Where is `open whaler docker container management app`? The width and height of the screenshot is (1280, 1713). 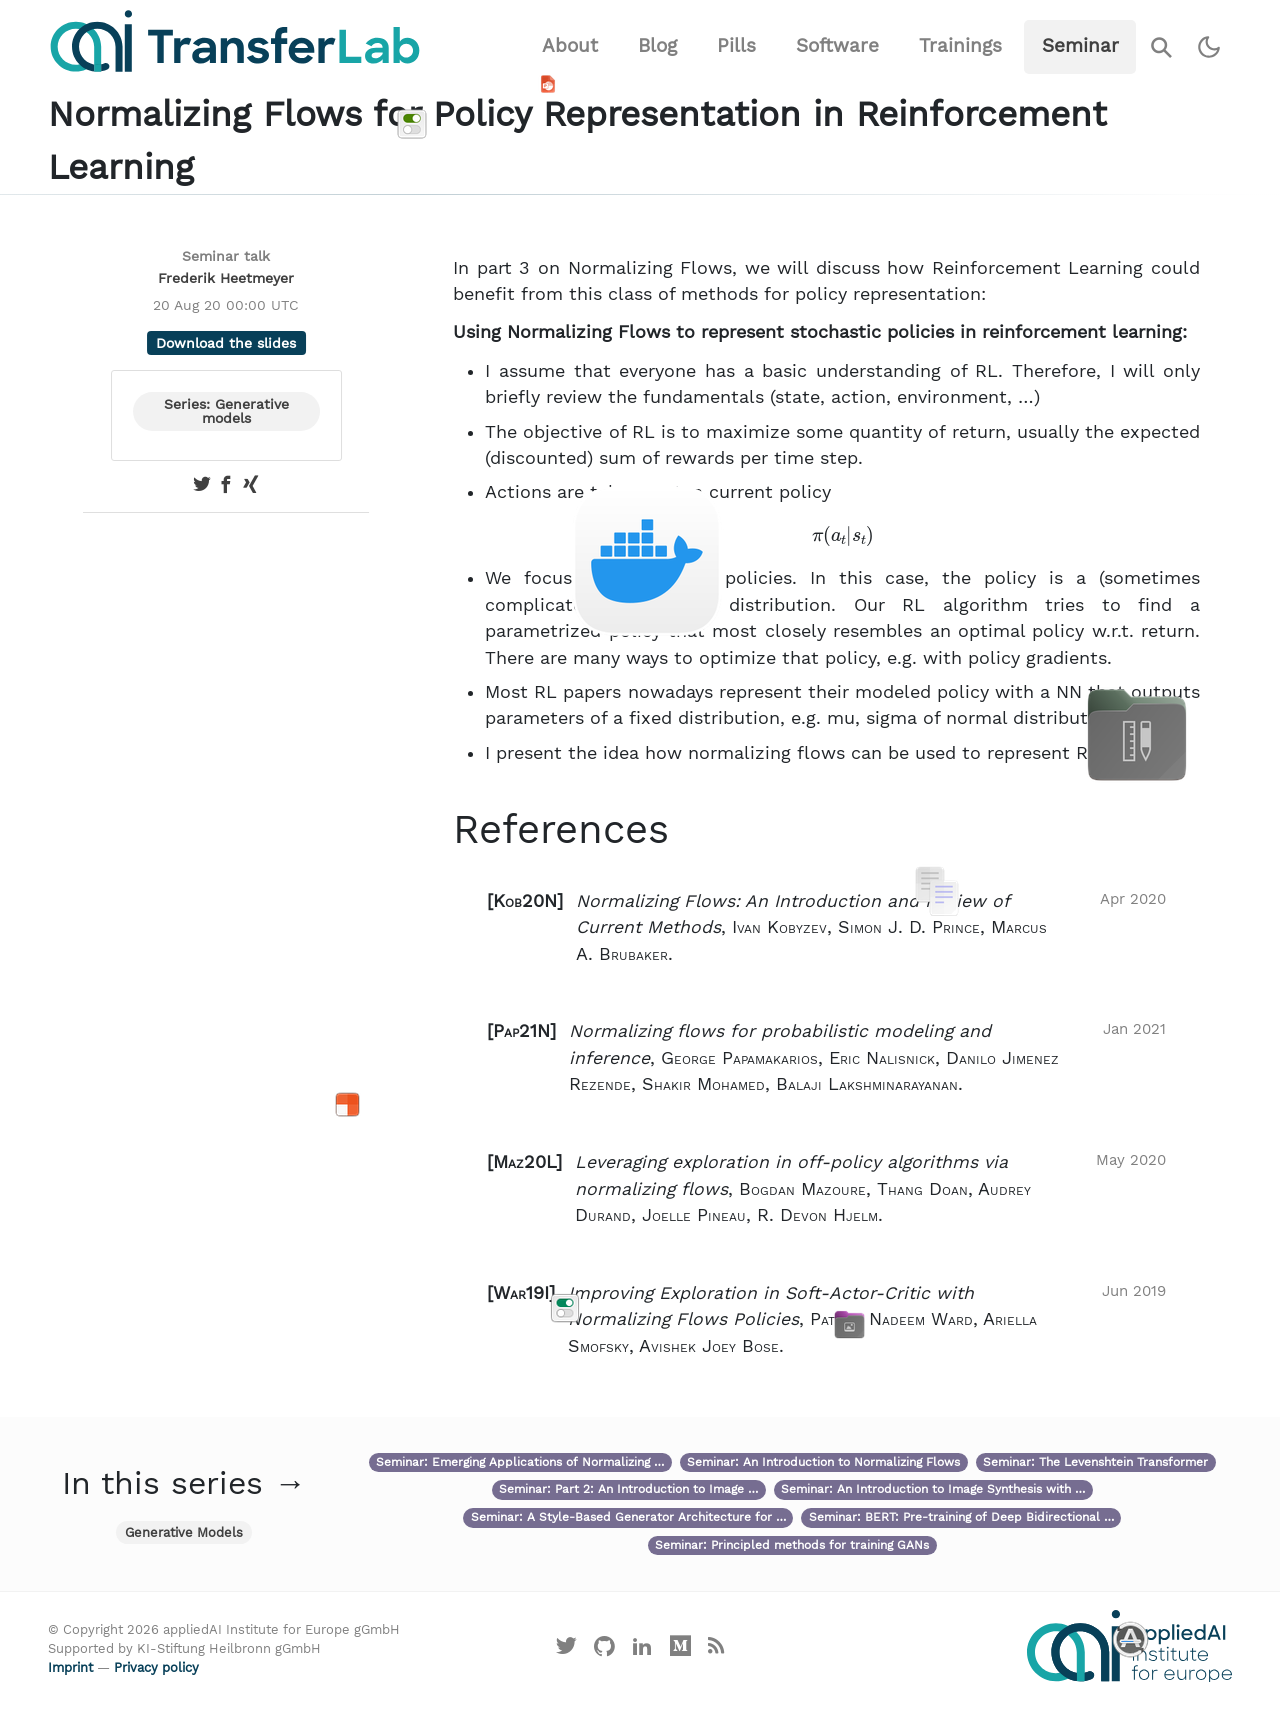 open whaler docker container management app is located at coordinates (647, 558).